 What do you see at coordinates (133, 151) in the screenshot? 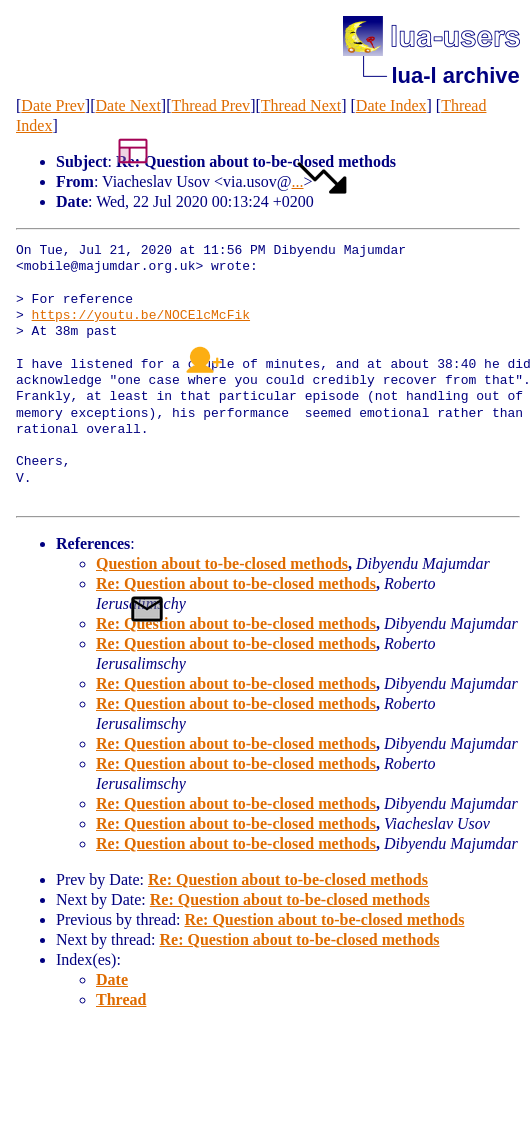
I see `switch to layout view` at bounding box center [133, 151].